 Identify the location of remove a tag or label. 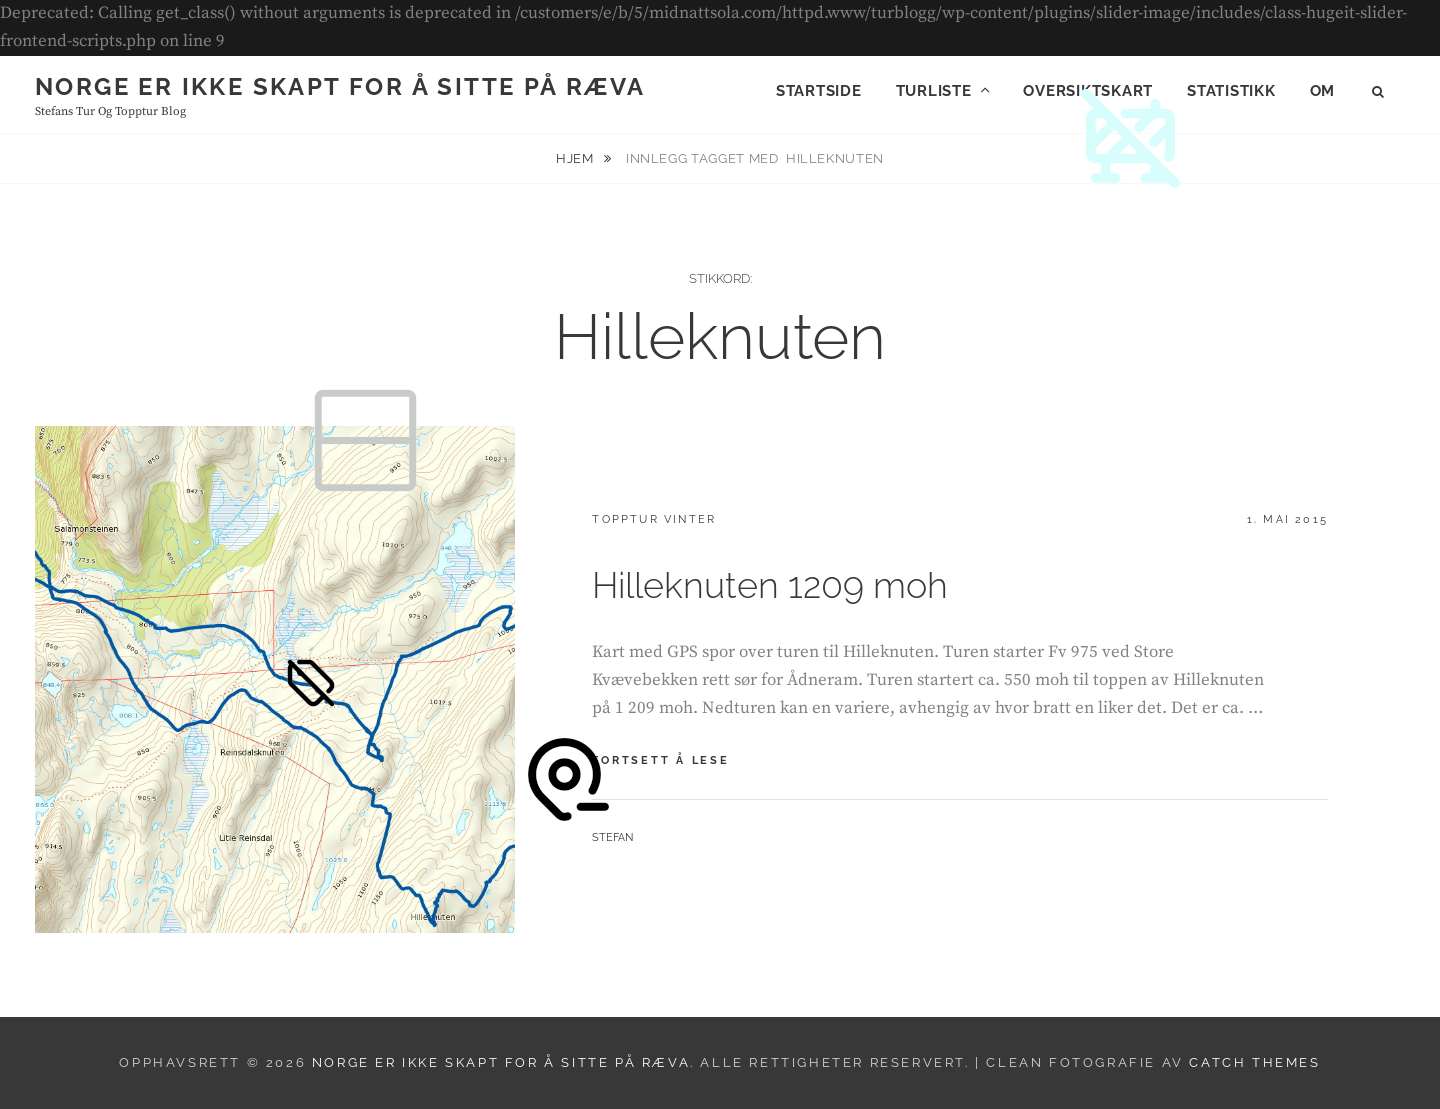
(311, 683).